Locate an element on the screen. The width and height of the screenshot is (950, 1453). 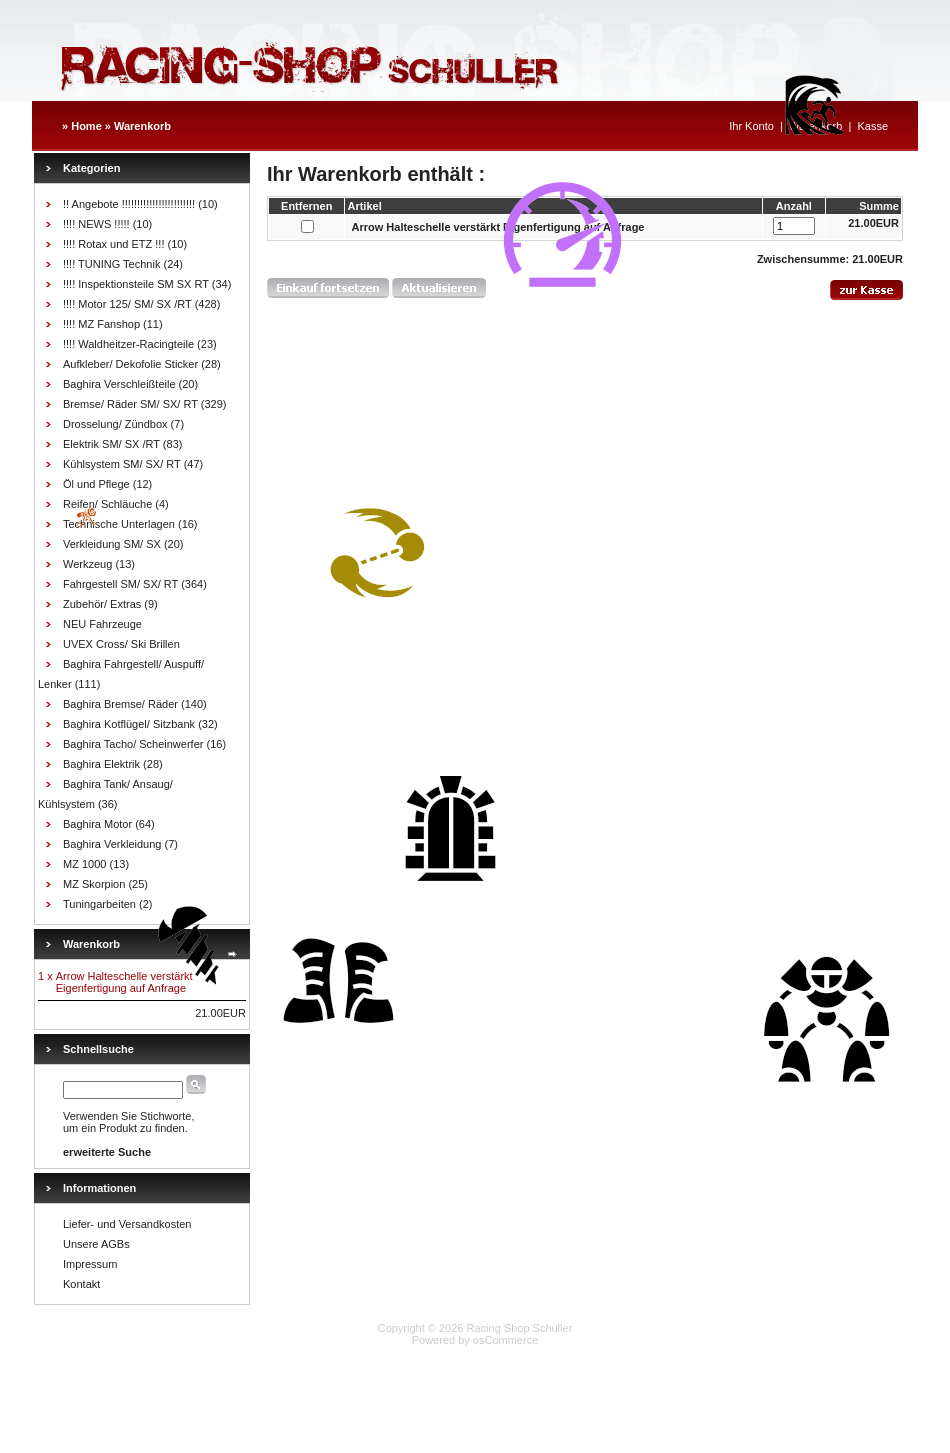
surfing or water sports activity is located at coordinates (815, 105).